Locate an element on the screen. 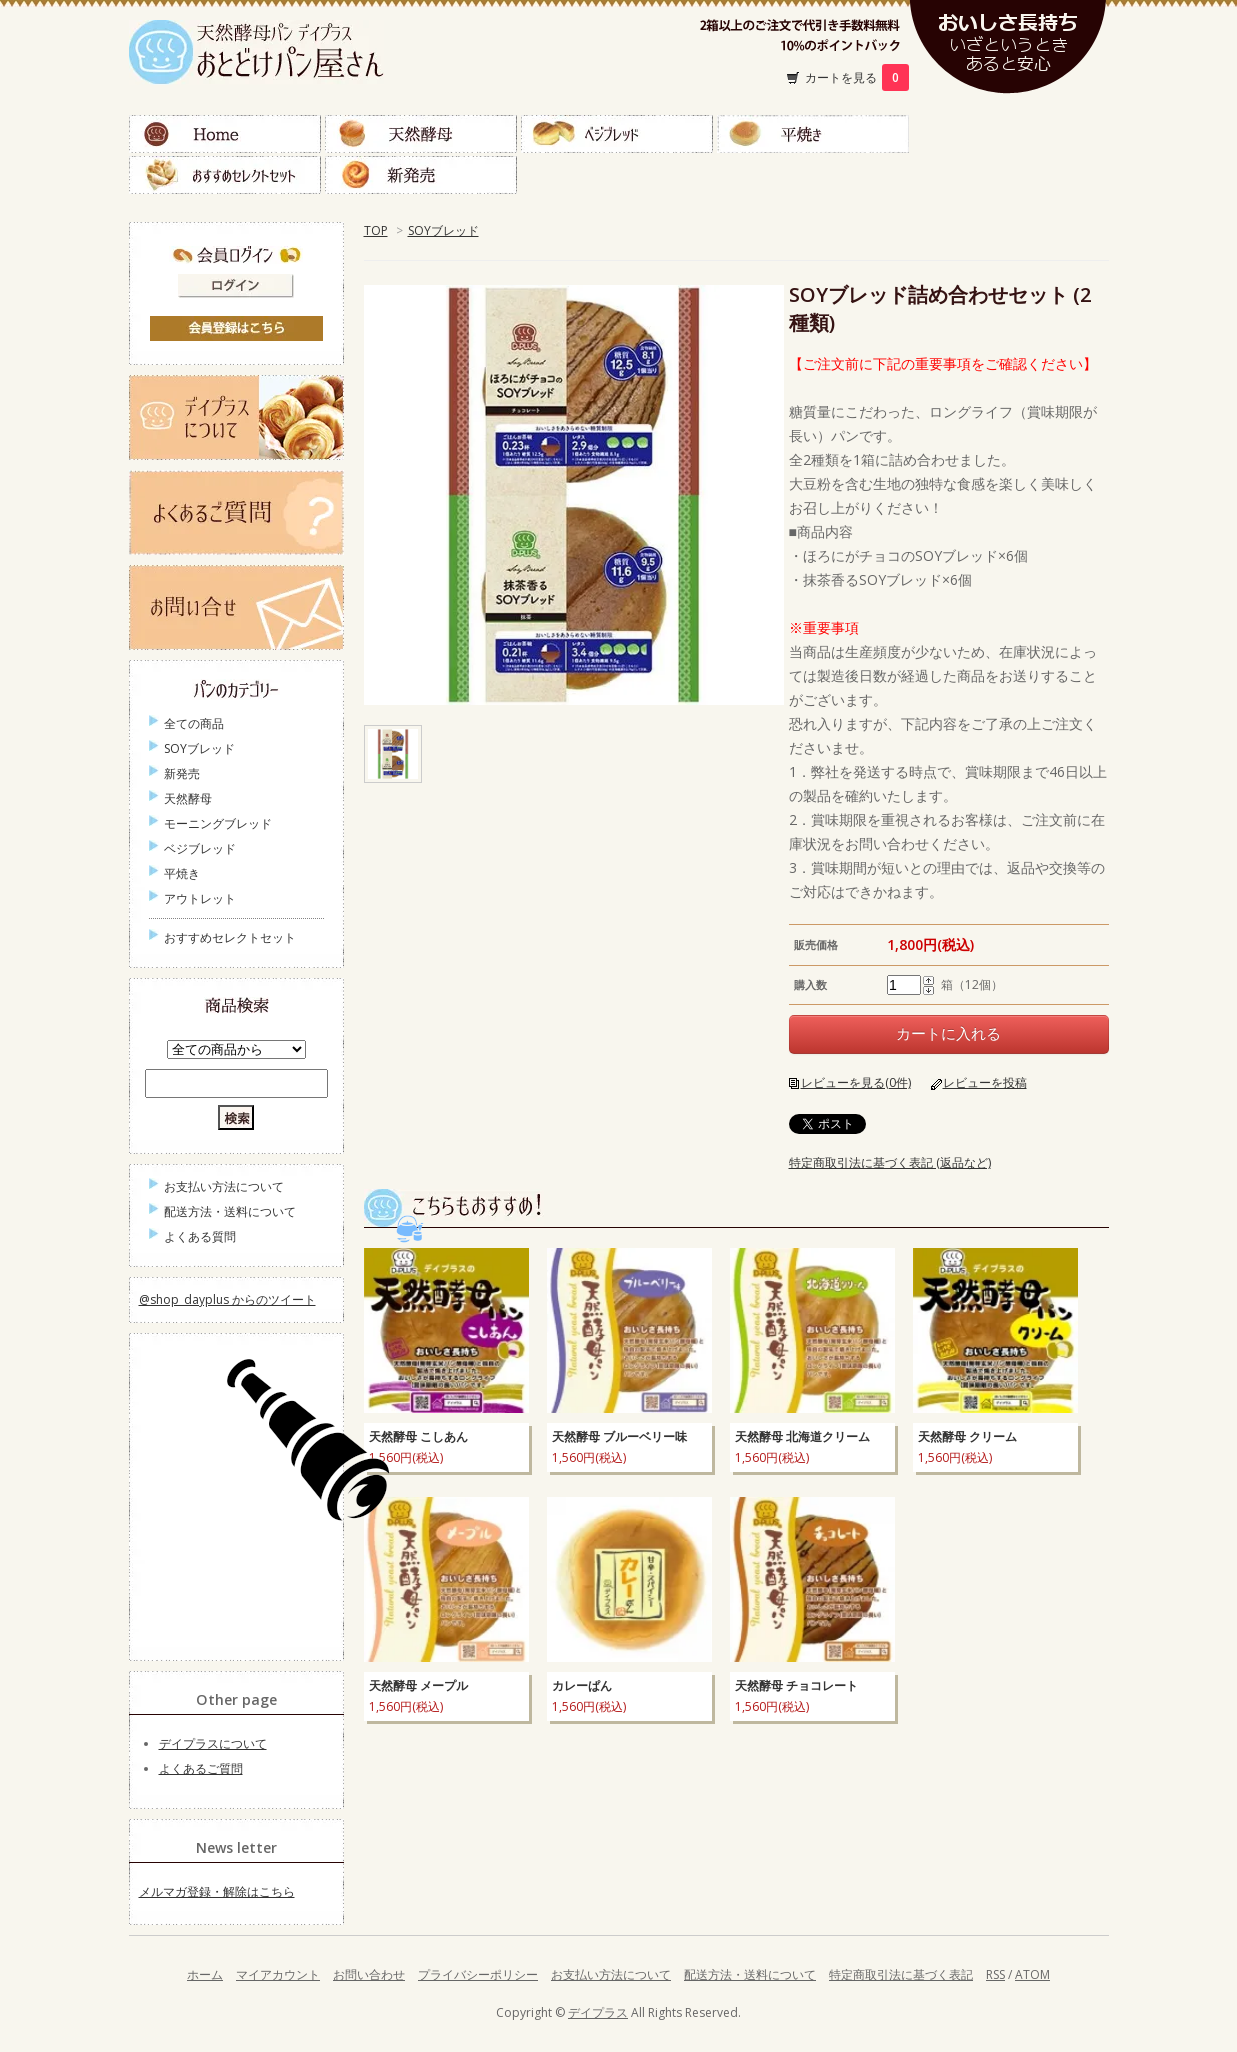  tea ceremony or tea-related game feature is located at coordinates (410, 1229).